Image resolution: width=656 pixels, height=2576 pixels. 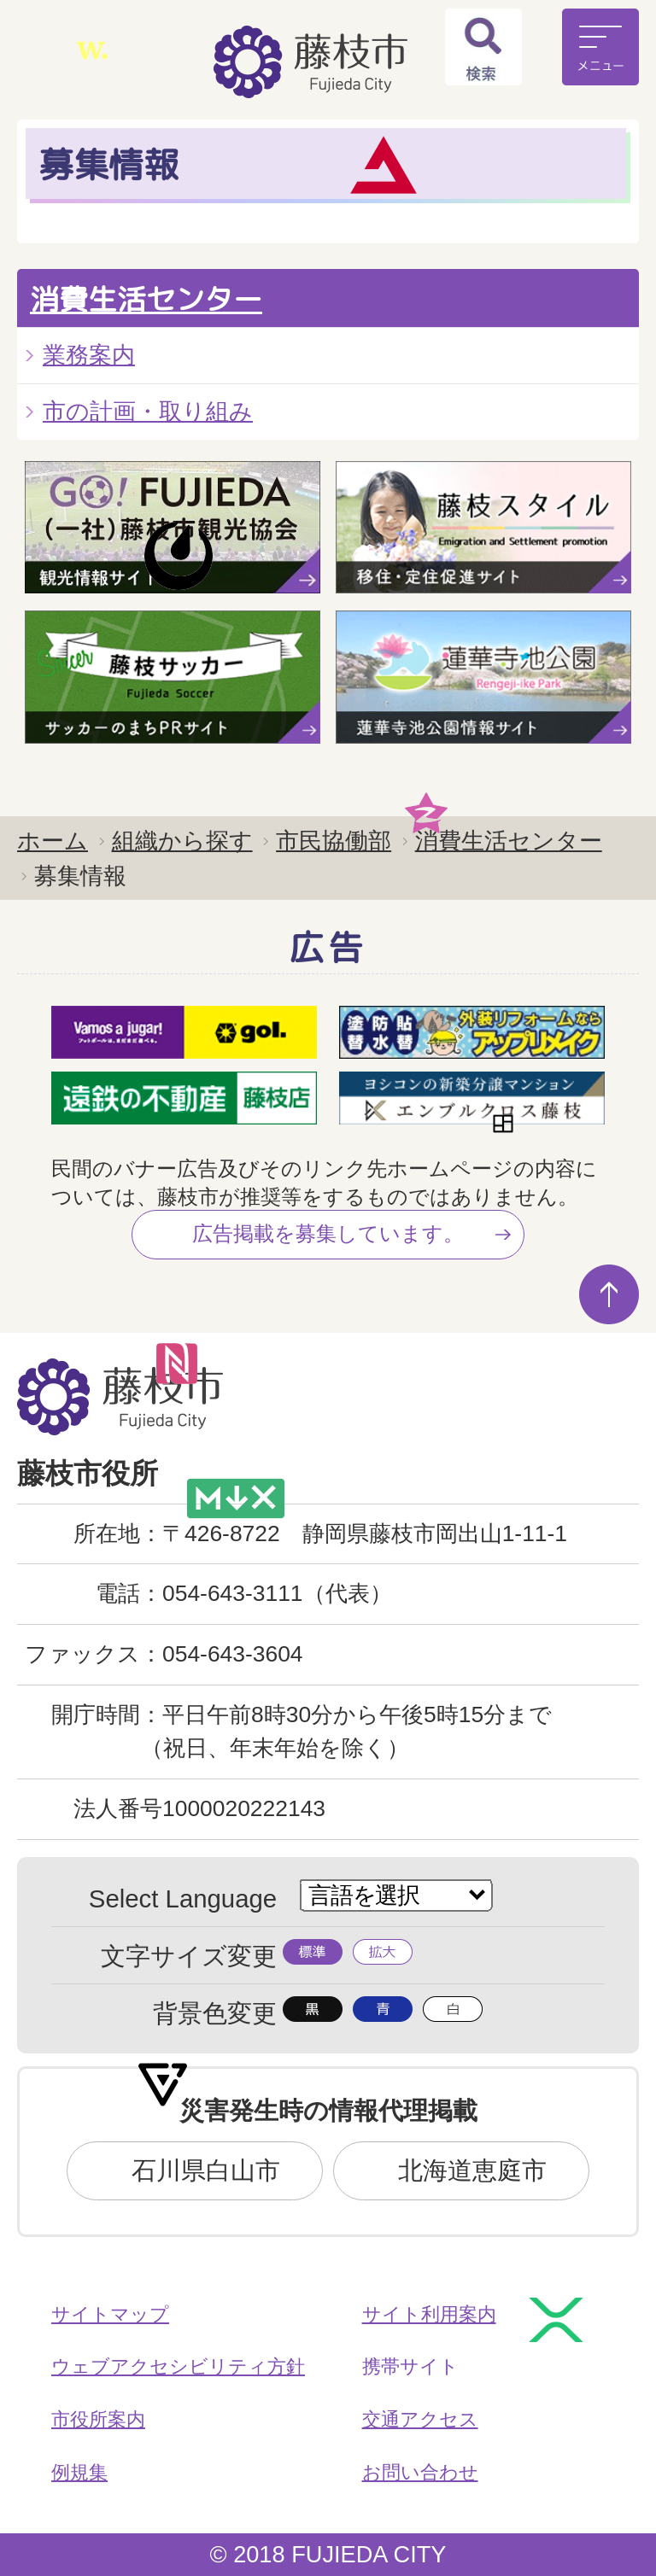 I want to click on MDX file format or project indicator, so click(x=236, y=1498).